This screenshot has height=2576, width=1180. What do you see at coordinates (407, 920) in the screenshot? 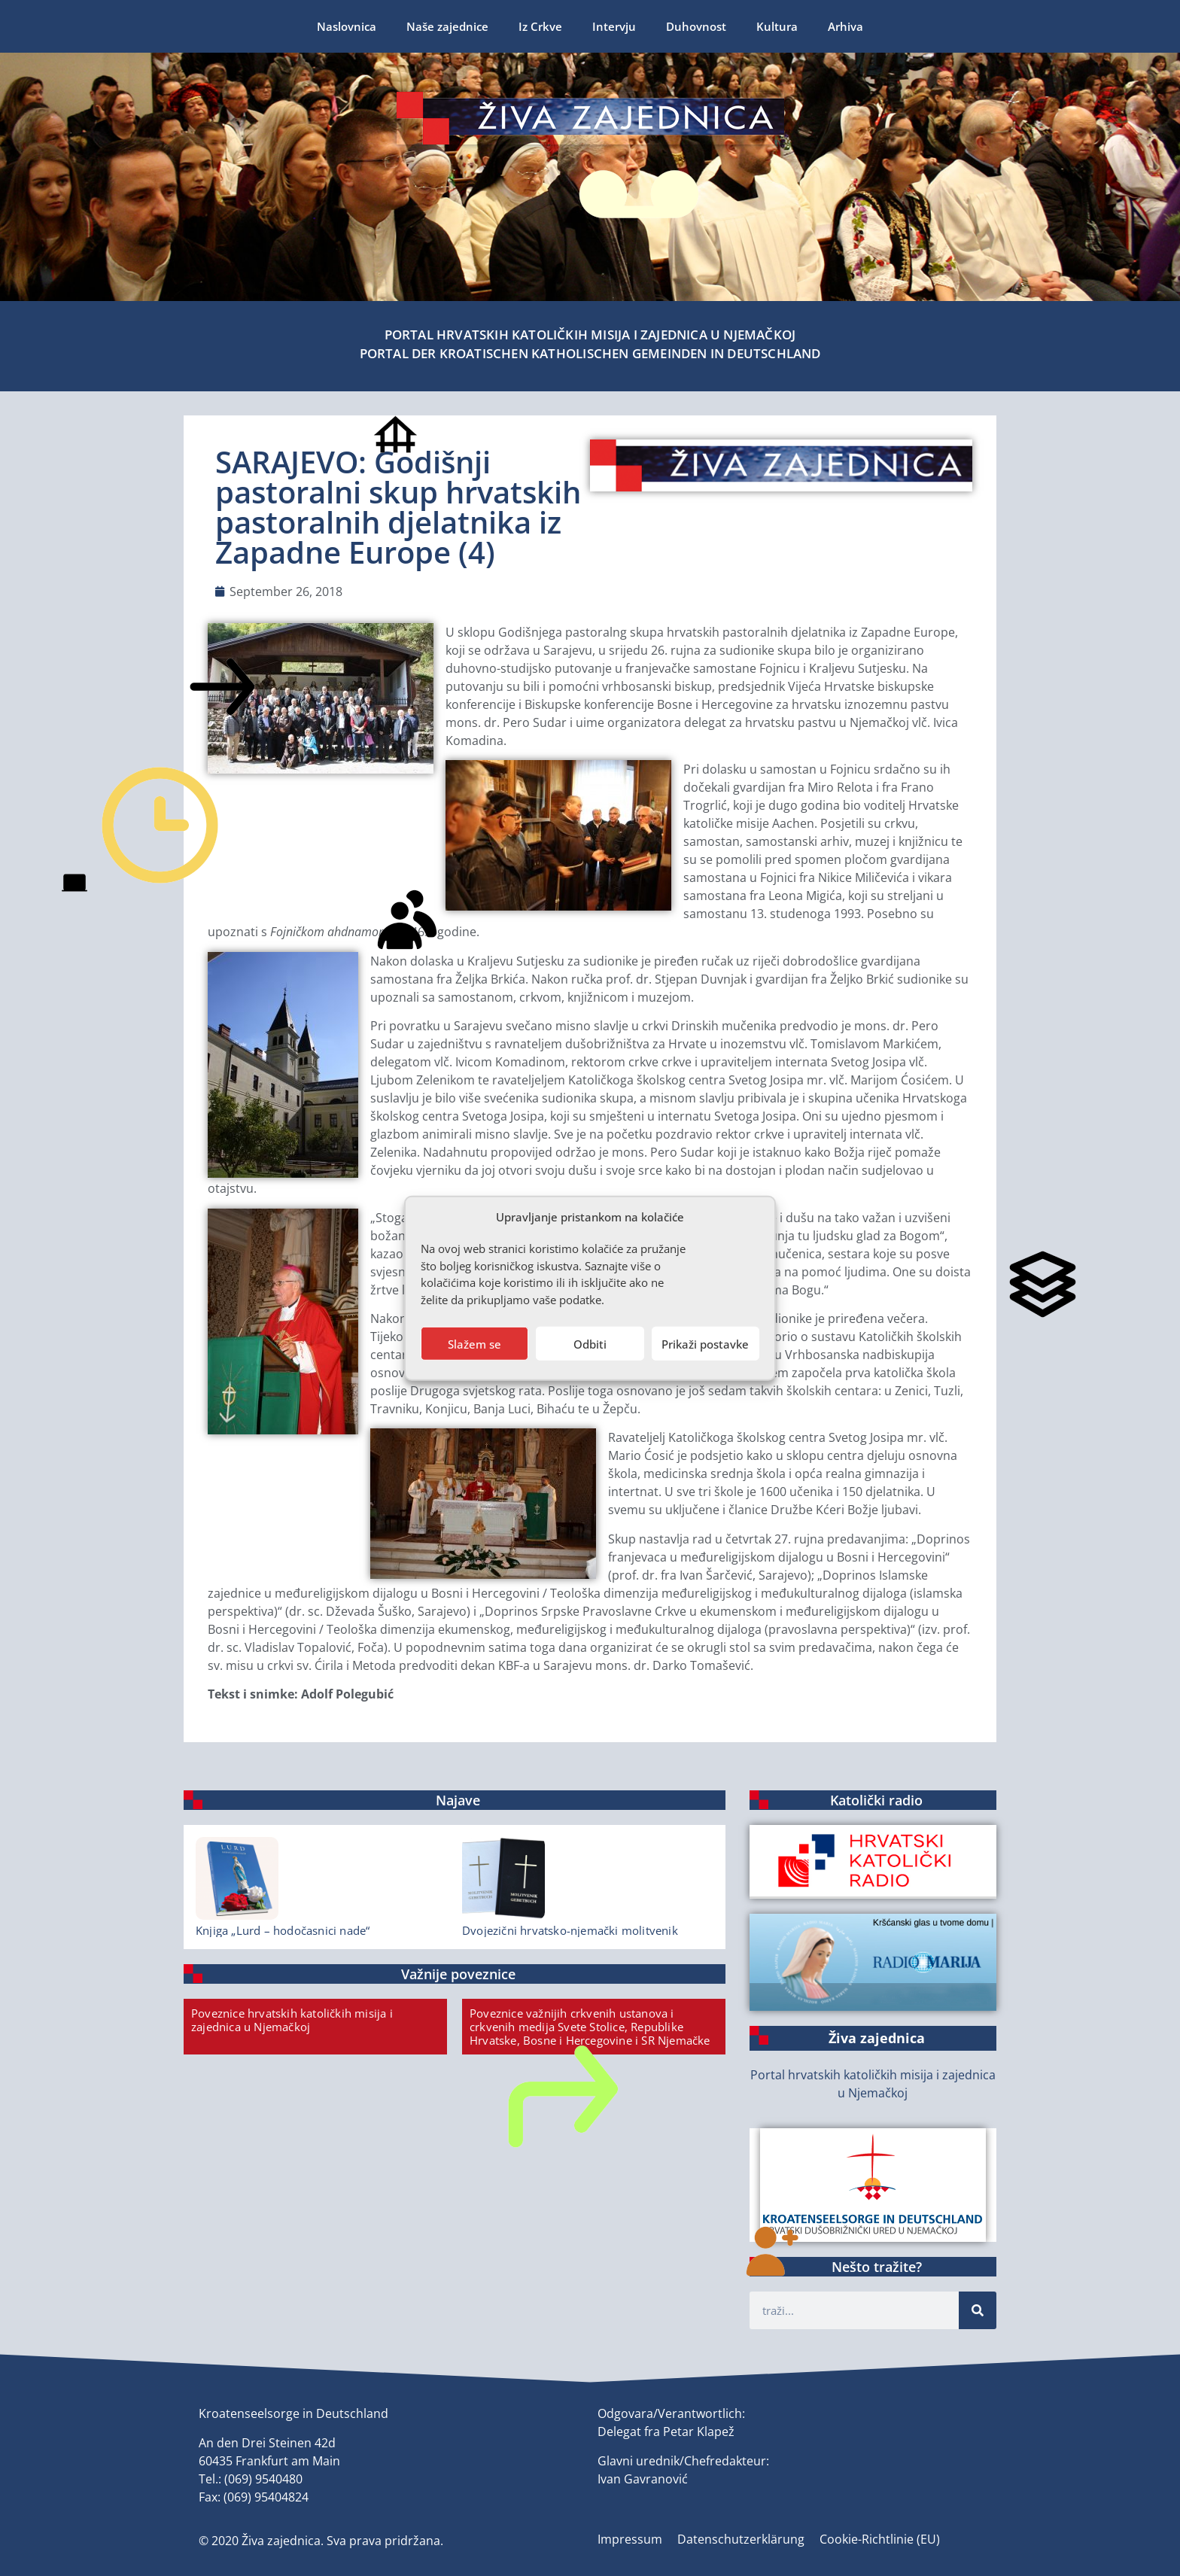
I see `view friends list` at bounding box center [407, 920].